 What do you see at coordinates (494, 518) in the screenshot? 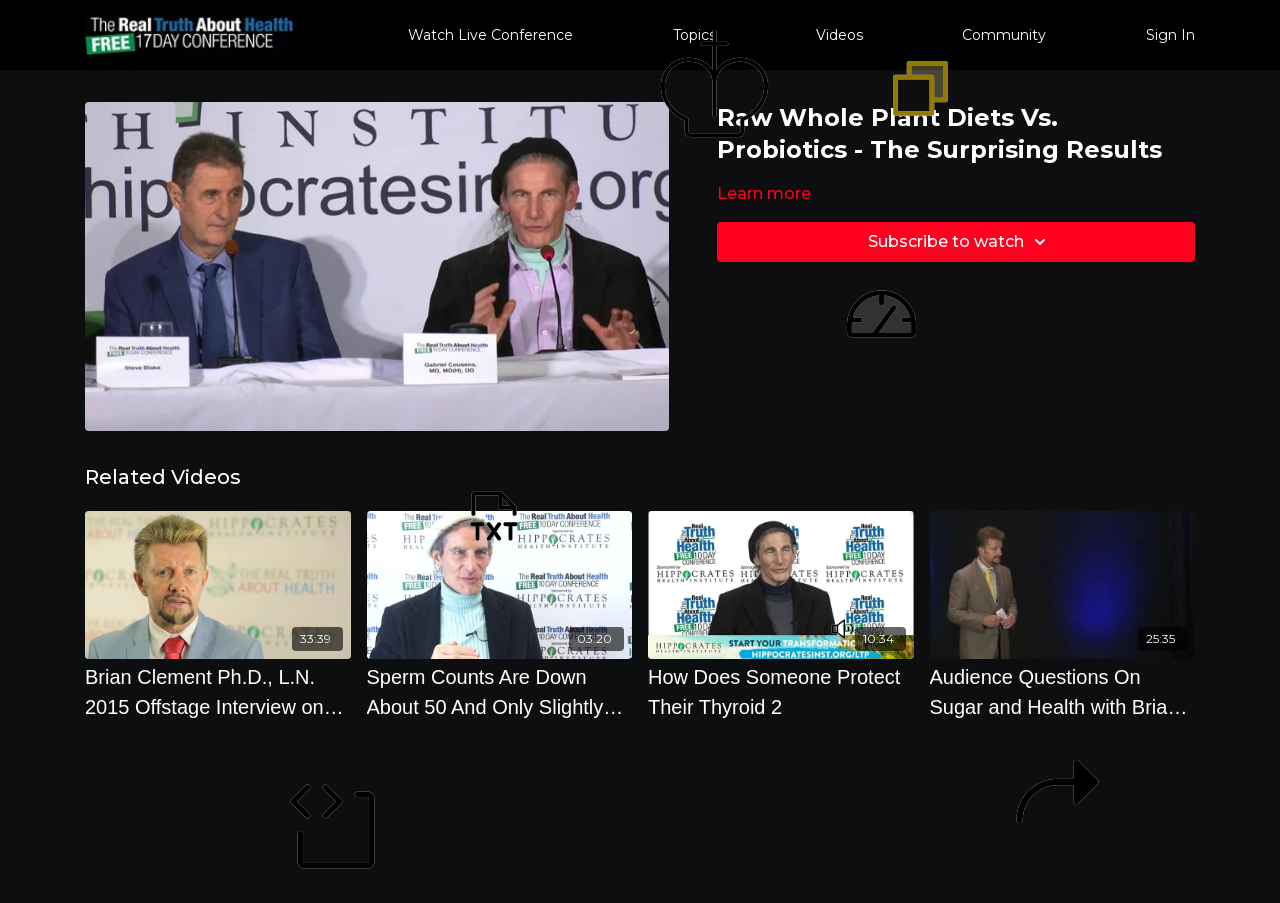
I see `open a text file` at bounding box center [494, 518].